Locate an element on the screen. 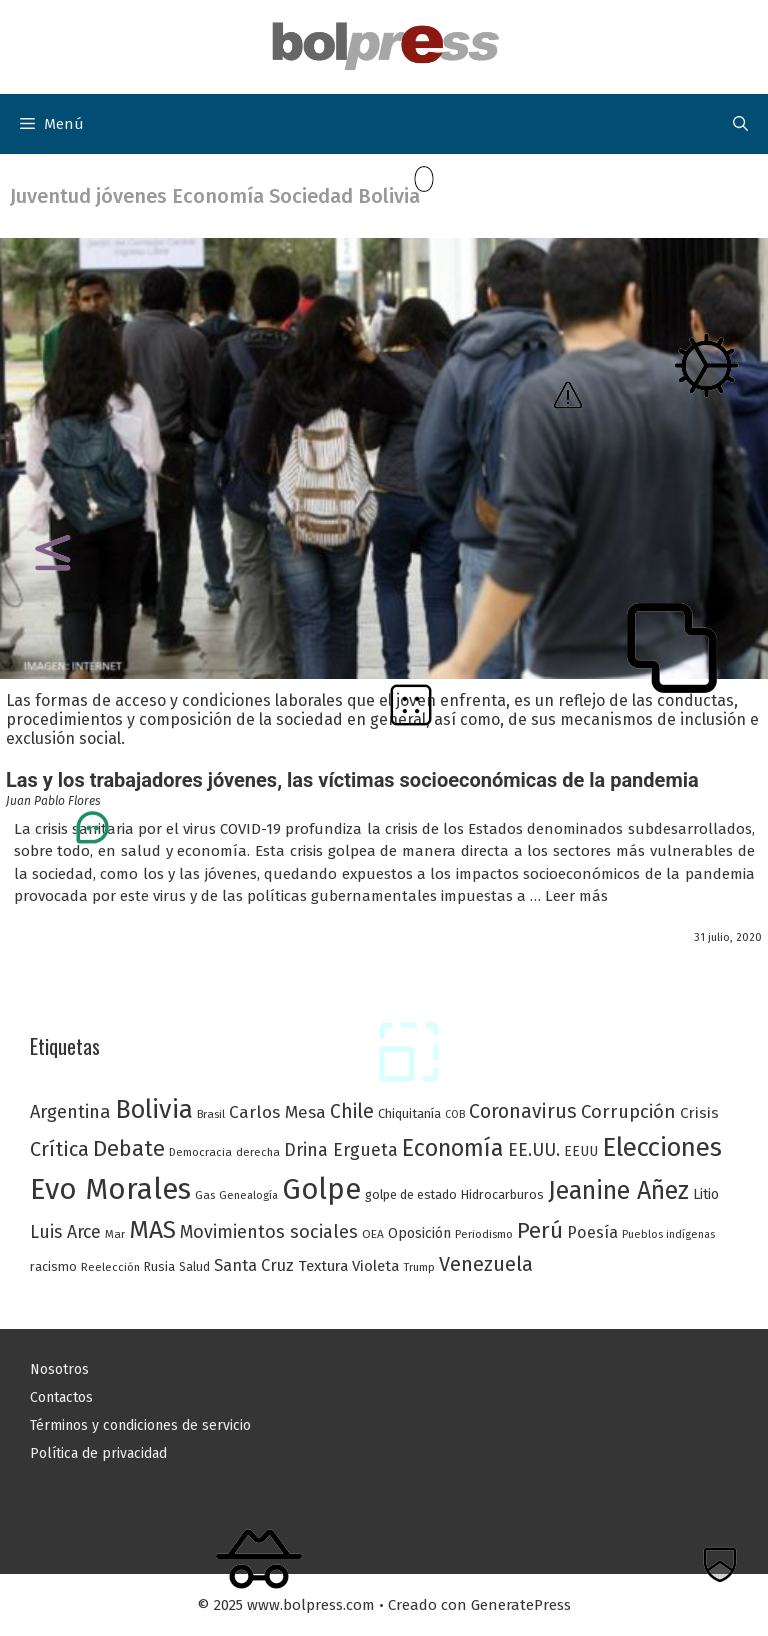 The image size is (768, 1636). roll or randomize with a value of four is located at coordinates (411, 705).